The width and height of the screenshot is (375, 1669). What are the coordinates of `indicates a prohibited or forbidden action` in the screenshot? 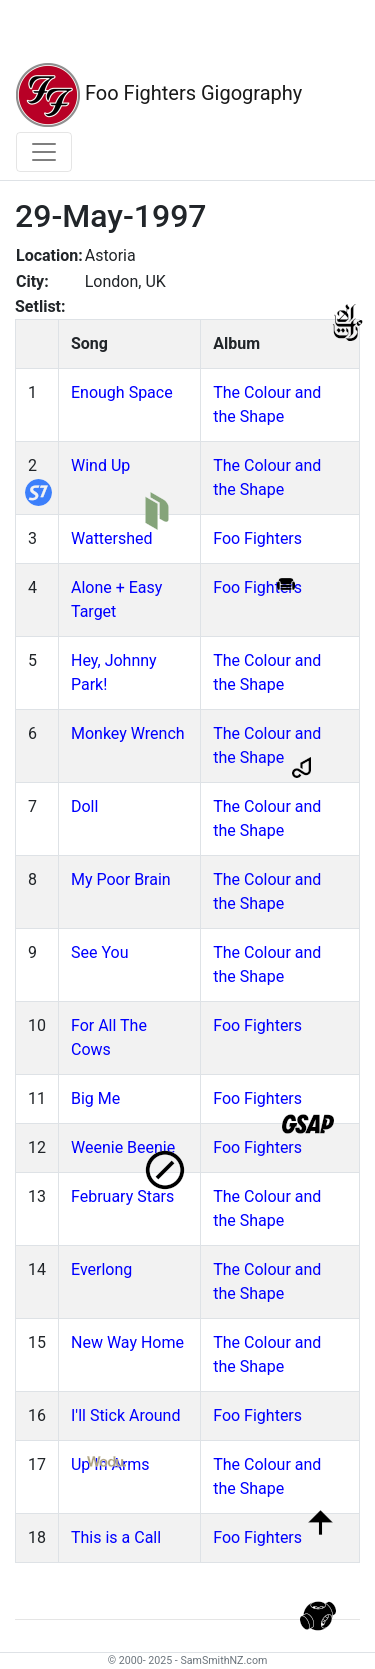 It's located at (165, 1170).